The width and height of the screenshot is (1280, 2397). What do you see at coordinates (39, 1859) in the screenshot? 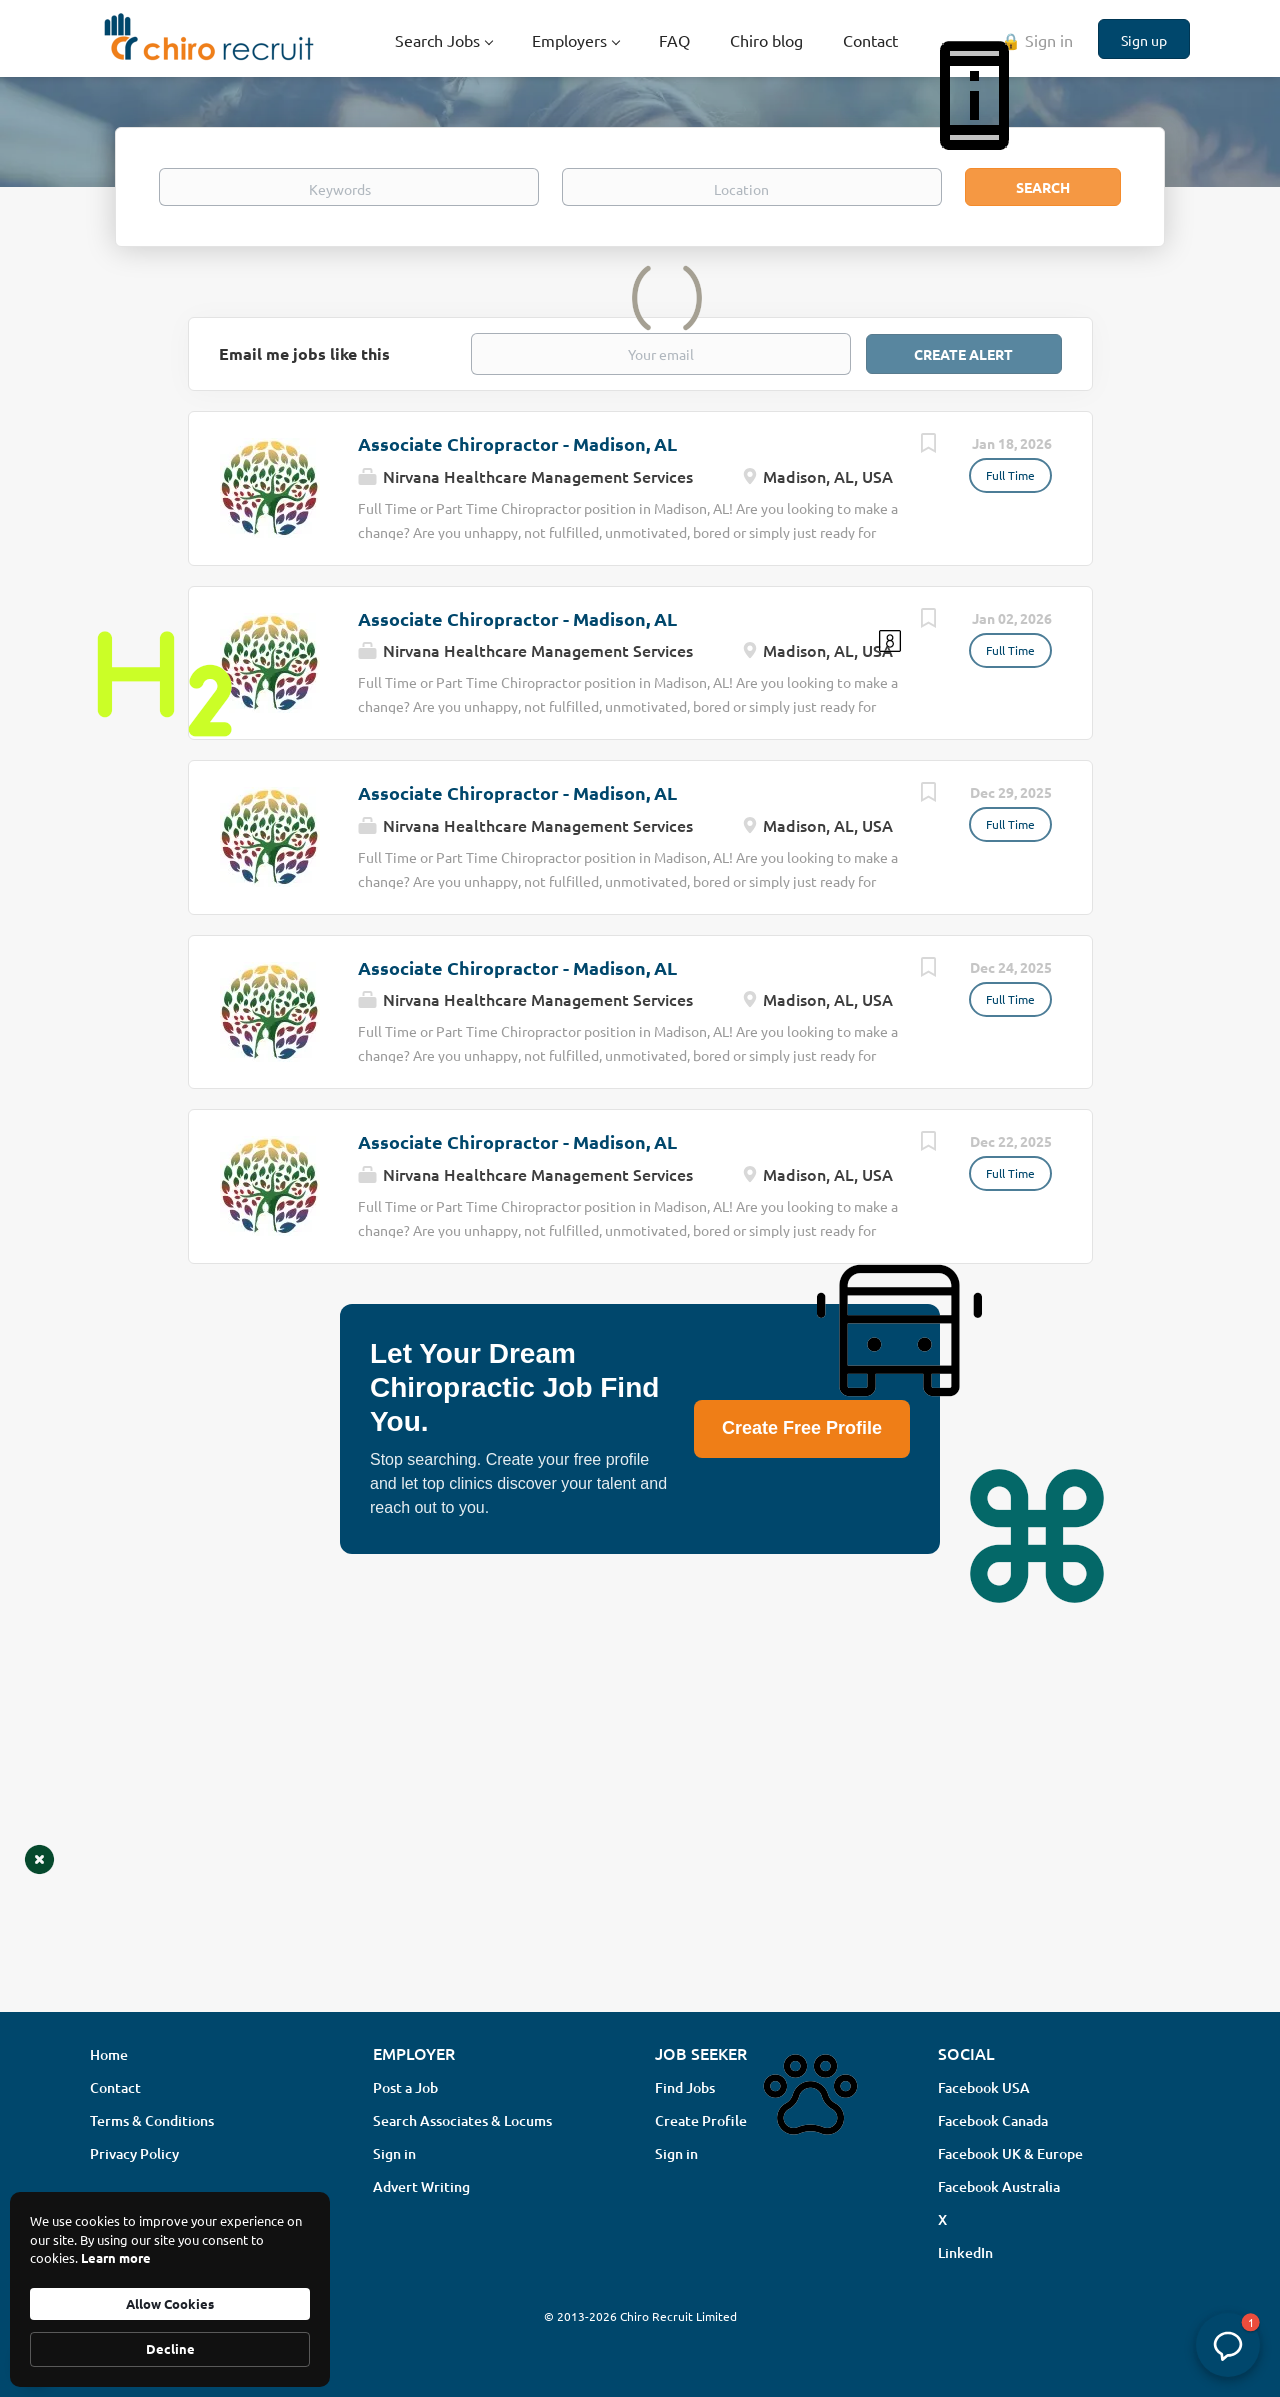
I see `close or dismiss a dialog` at bounding box center [39, 1859].